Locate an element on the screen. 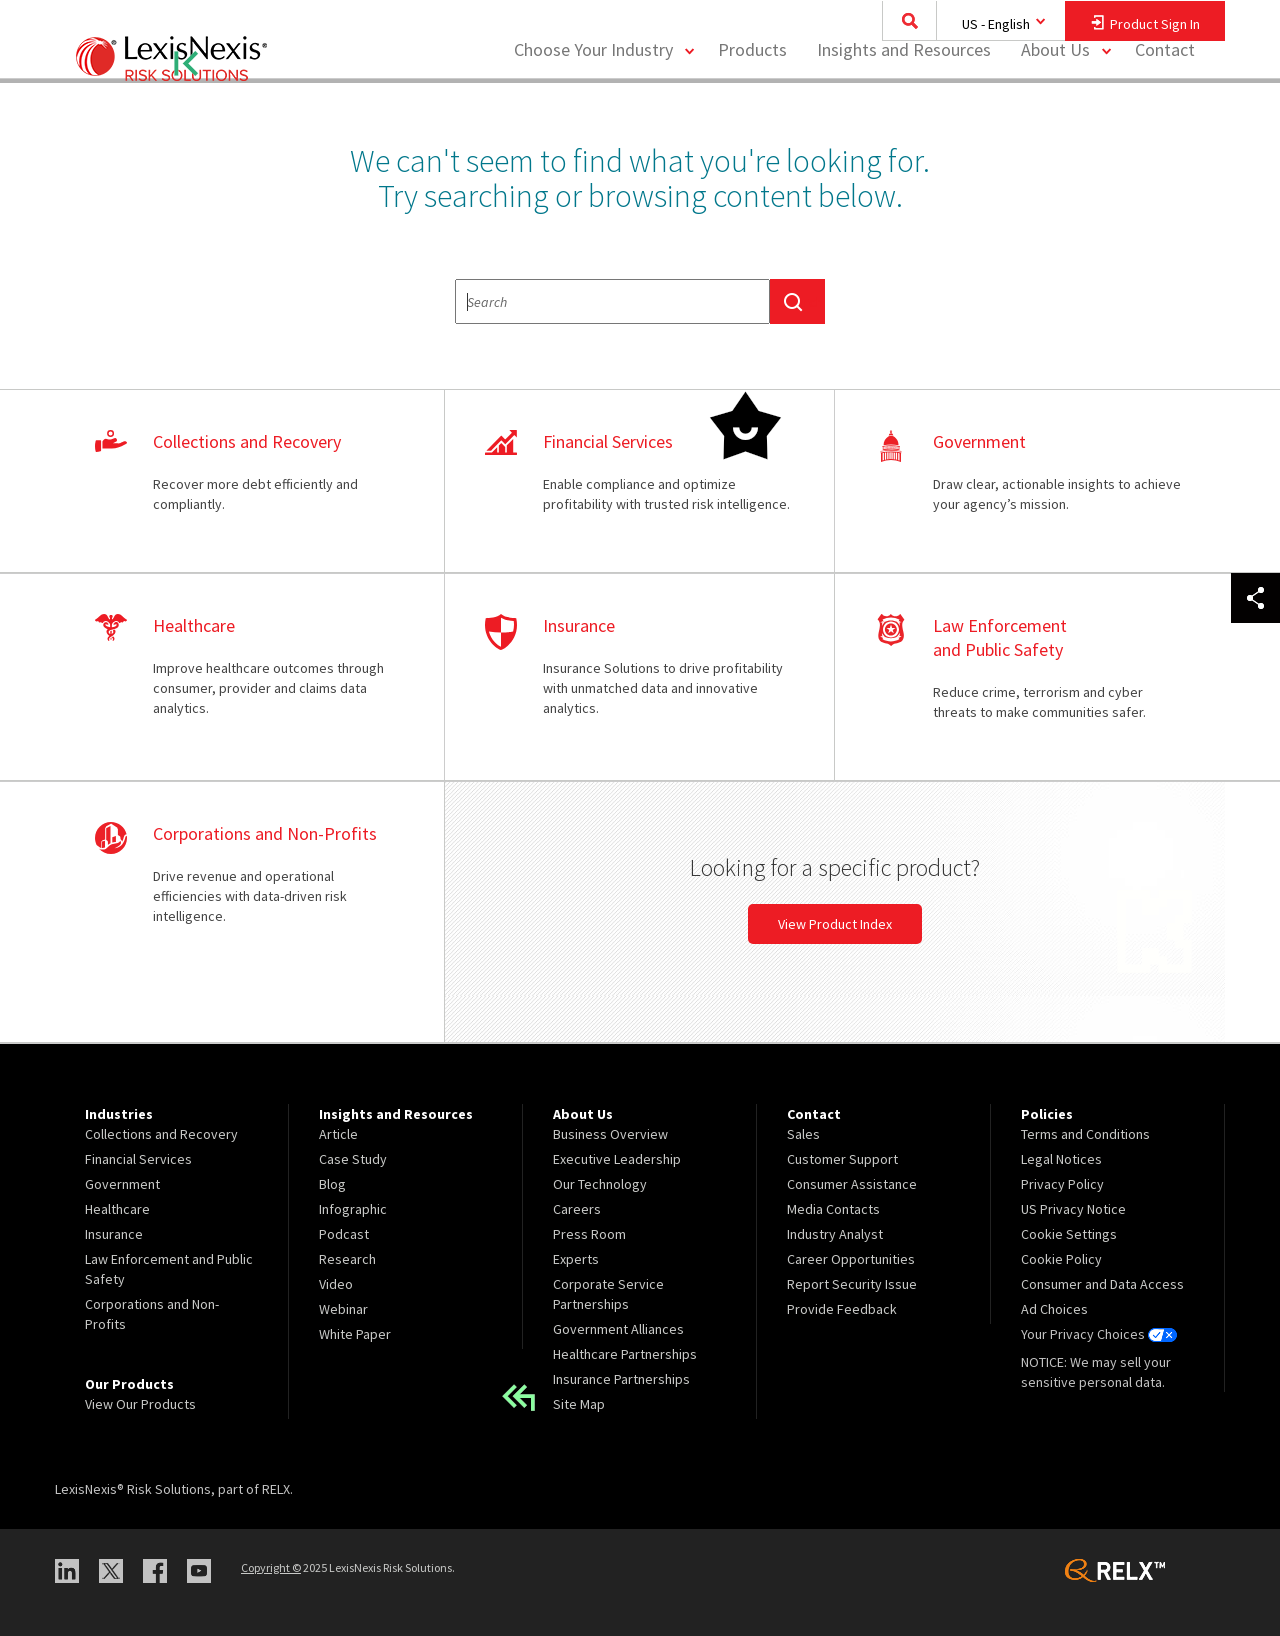  skip to previous track is located at coordinates (184, 63).